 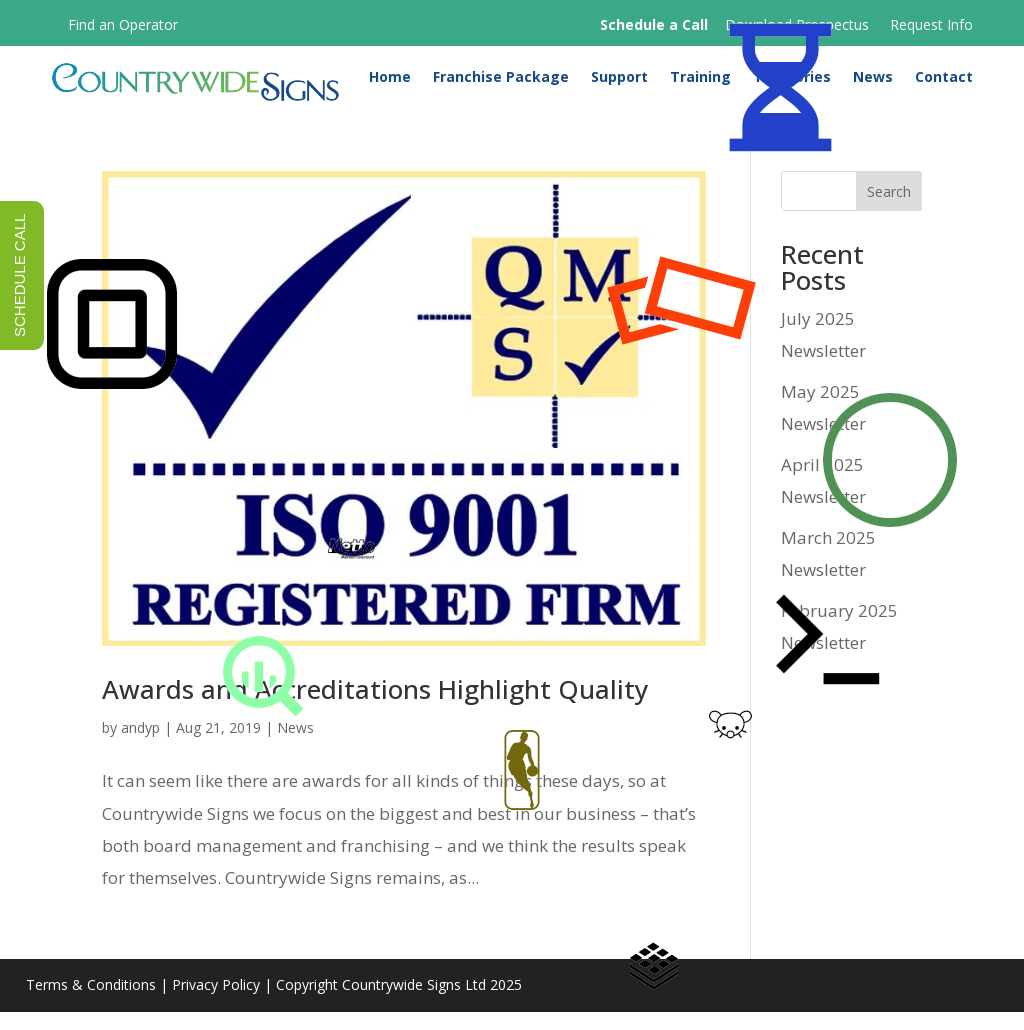 I want to click on open the smoothcomp app, so click(x=112, y=324).